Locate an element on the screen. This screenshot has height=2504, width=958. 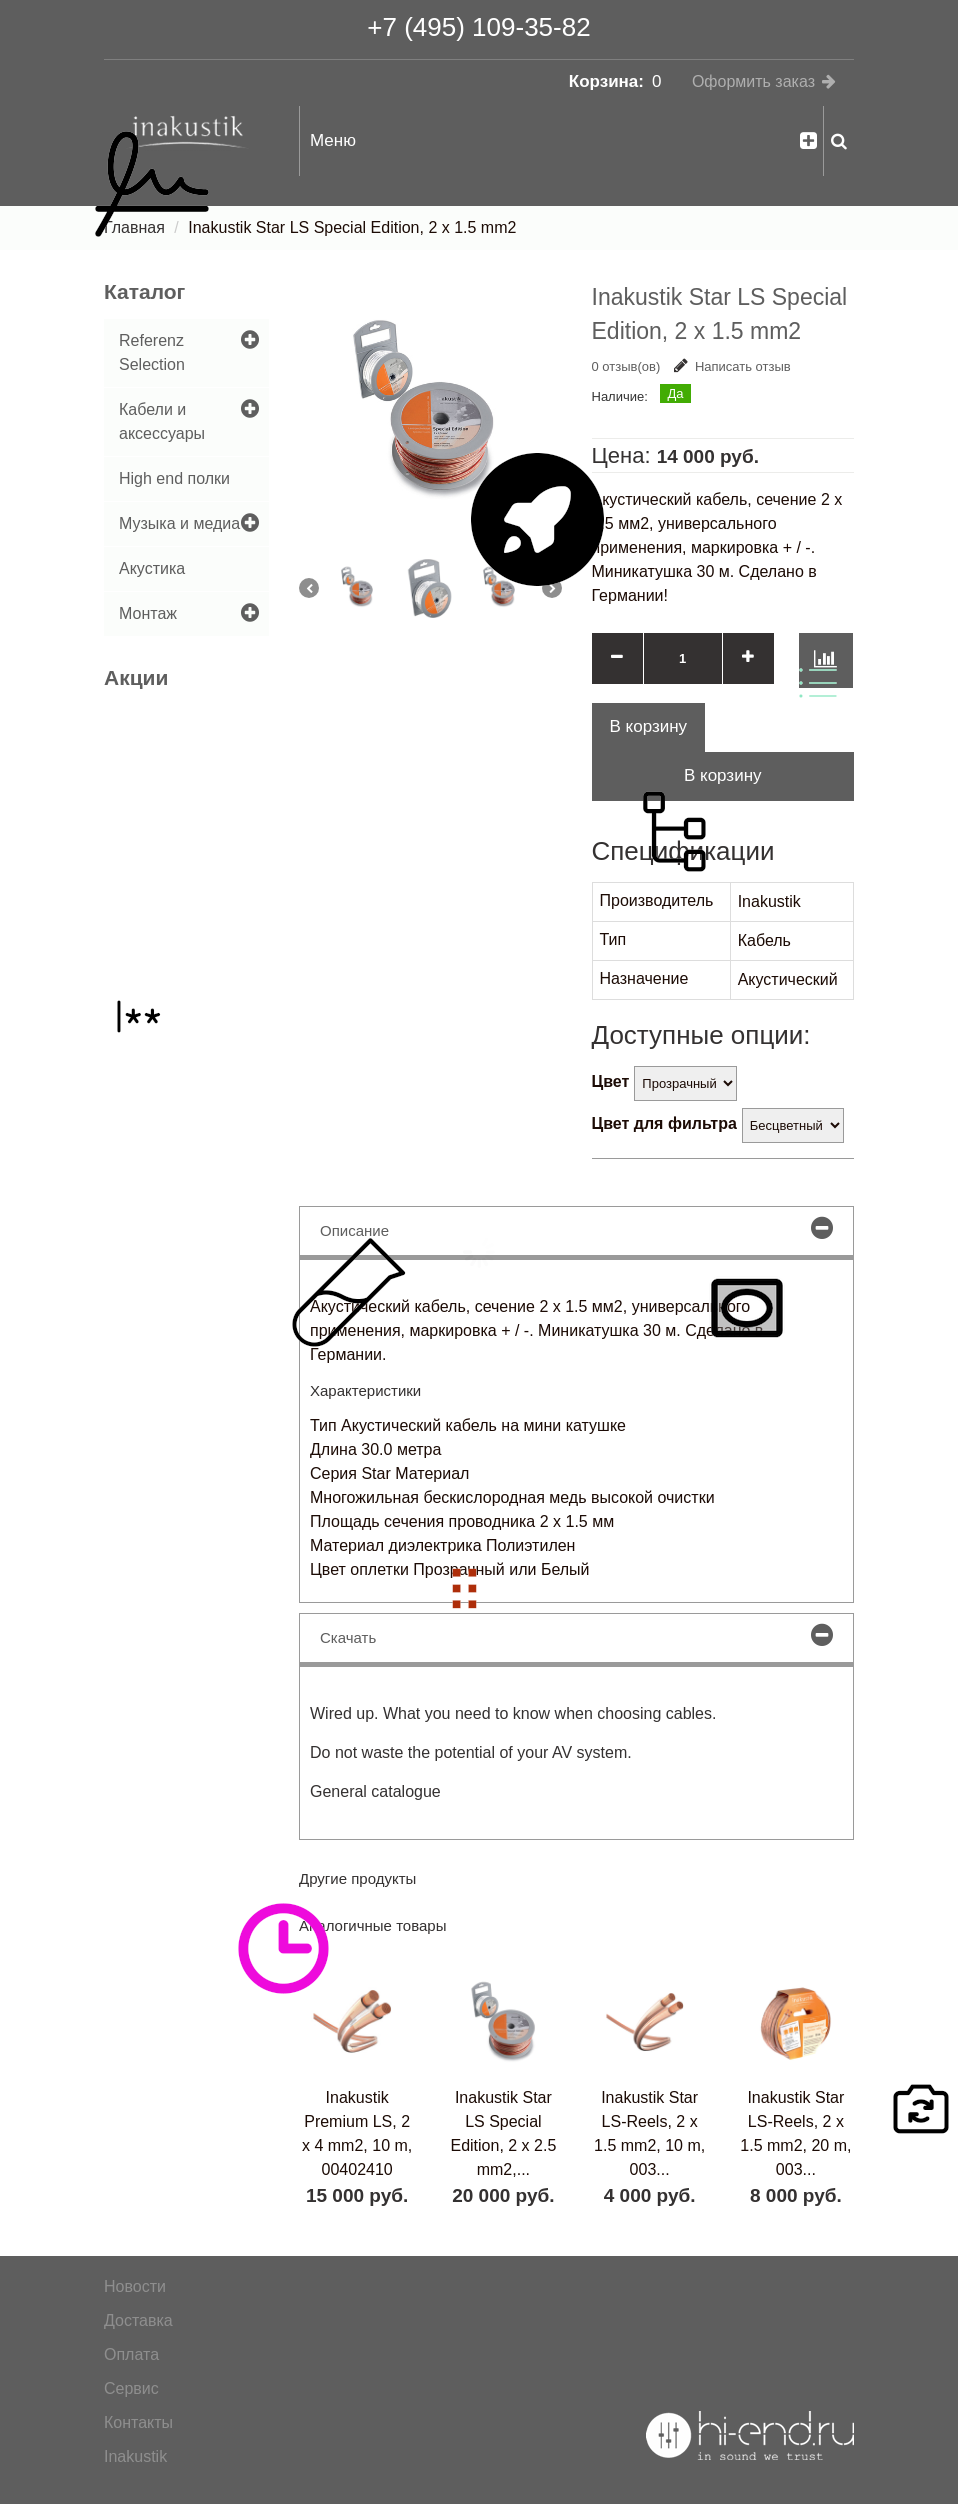
enter or view password field is located at coordinates (136, 1016).